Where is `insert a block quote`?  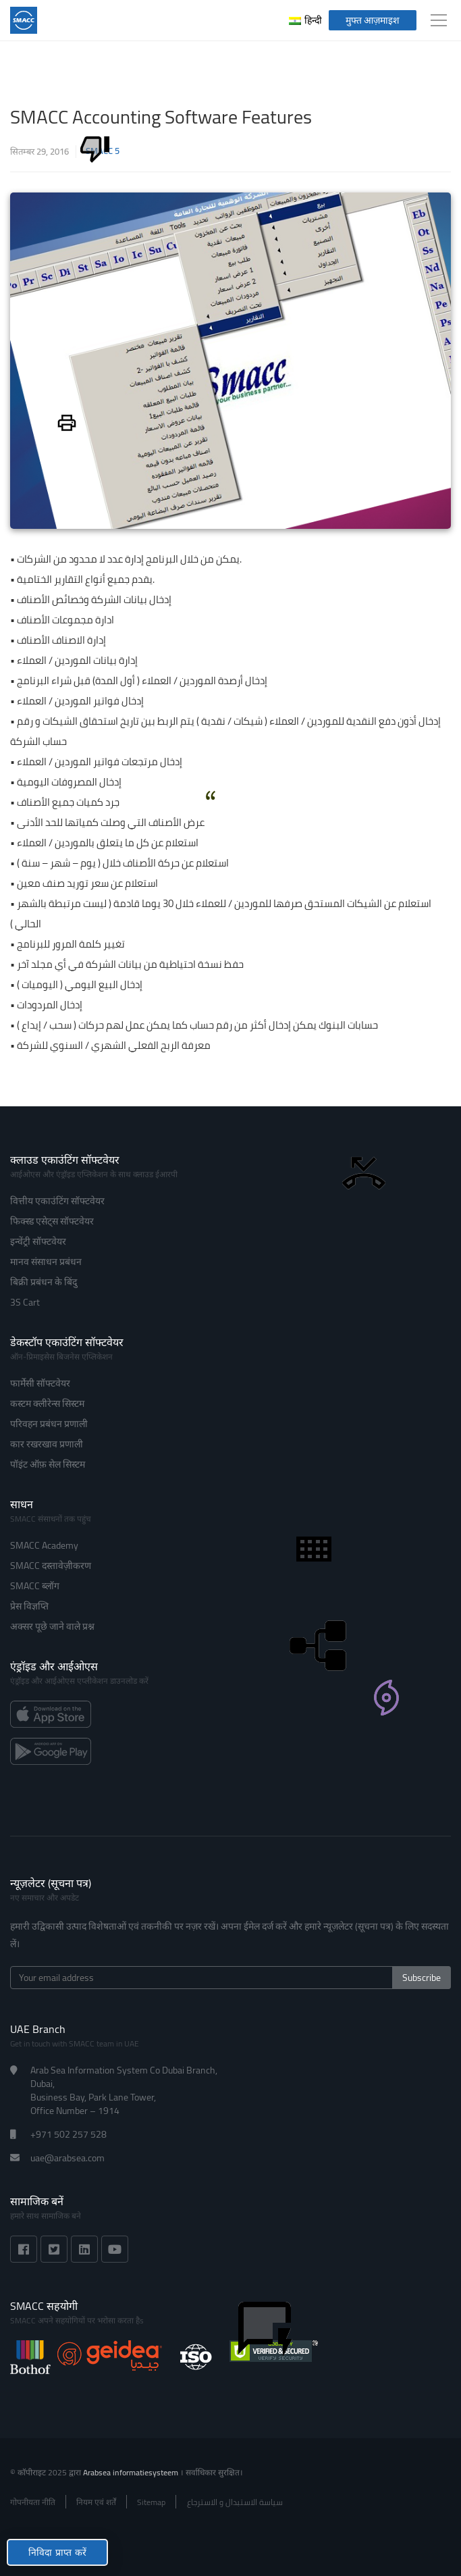
insert a block quote is located at coordinates (211, 795).